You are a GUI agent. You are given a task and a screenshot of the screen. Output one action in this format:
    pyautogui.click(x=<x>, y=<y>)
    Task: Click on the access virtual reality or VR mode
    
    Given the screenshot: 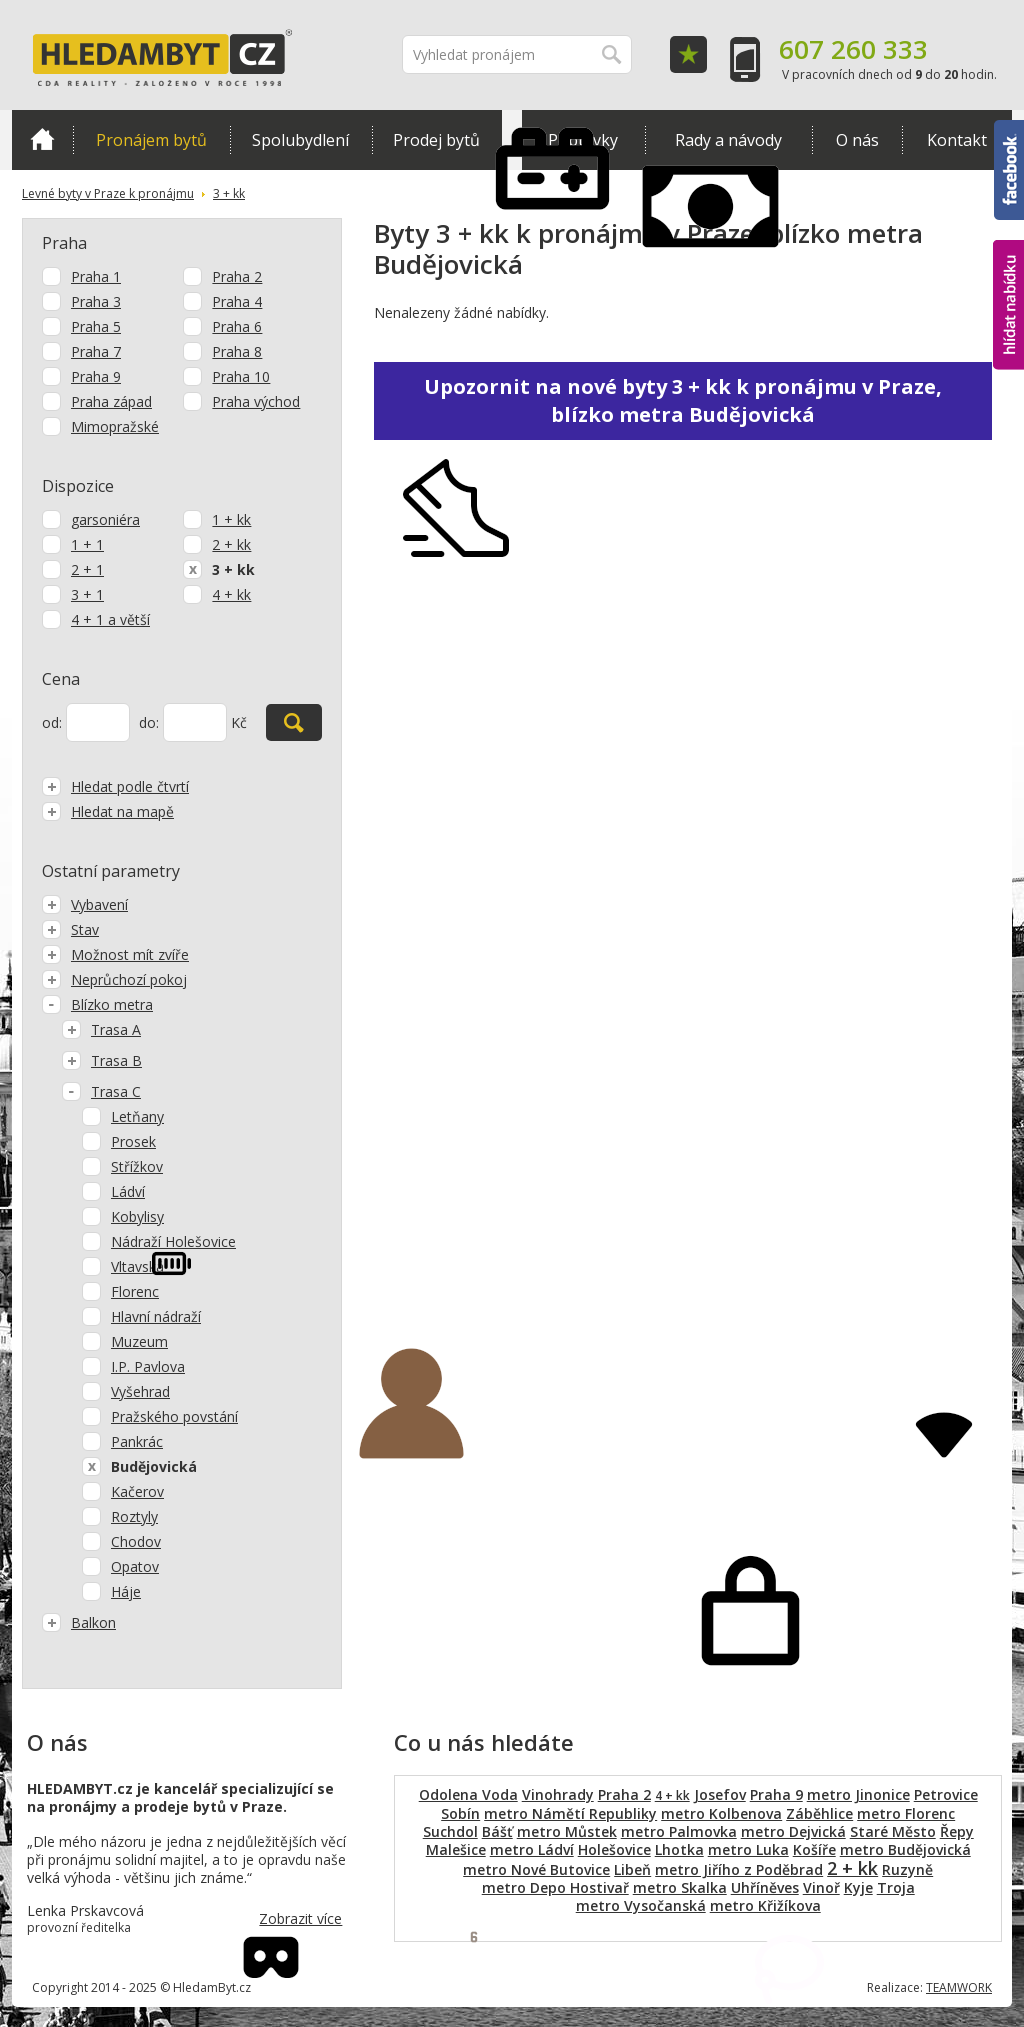 What is the action you would take?
    pyautogui.click(x=271, y=1956)
    